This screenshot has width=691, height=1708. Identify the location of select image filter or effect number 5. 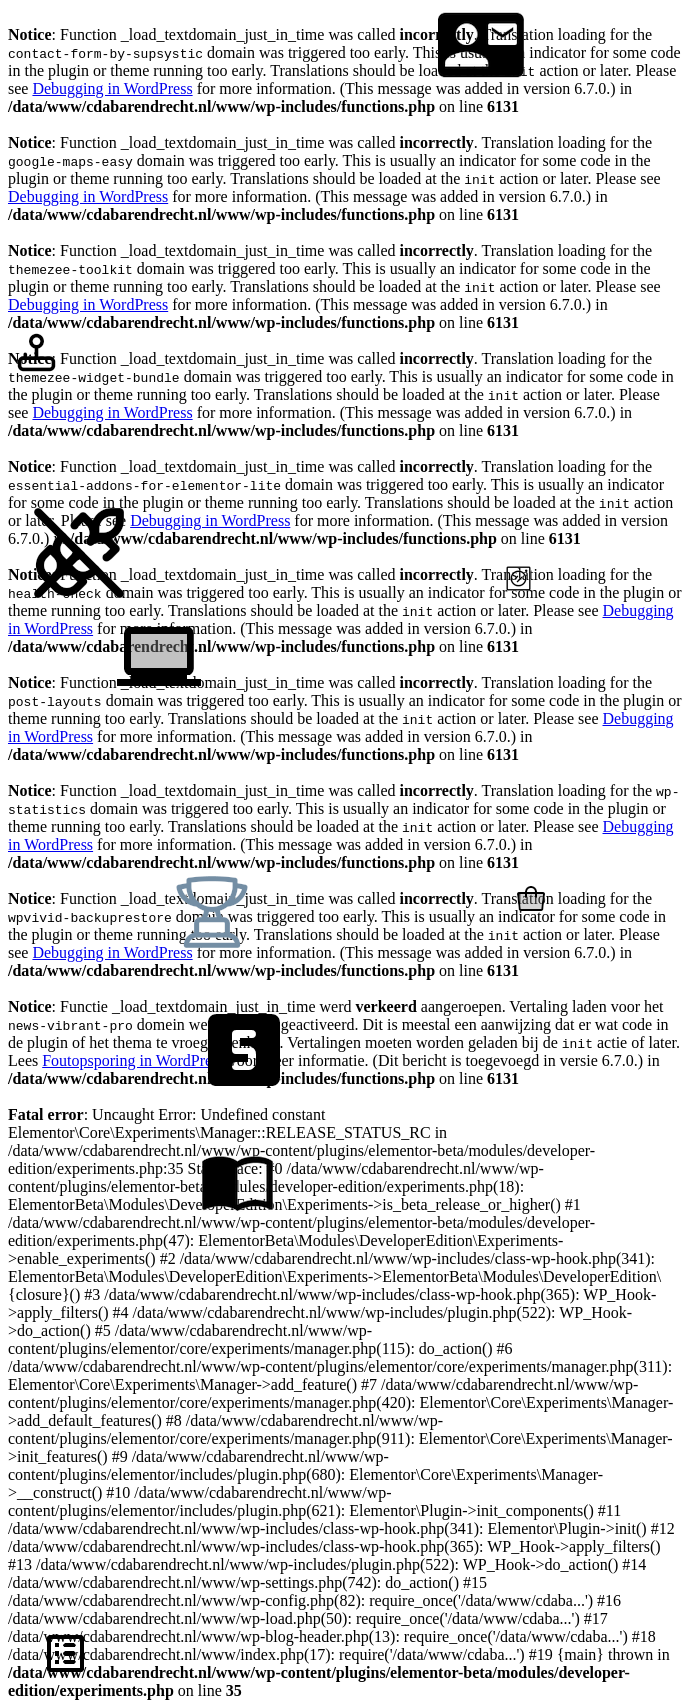
(244, 1050).